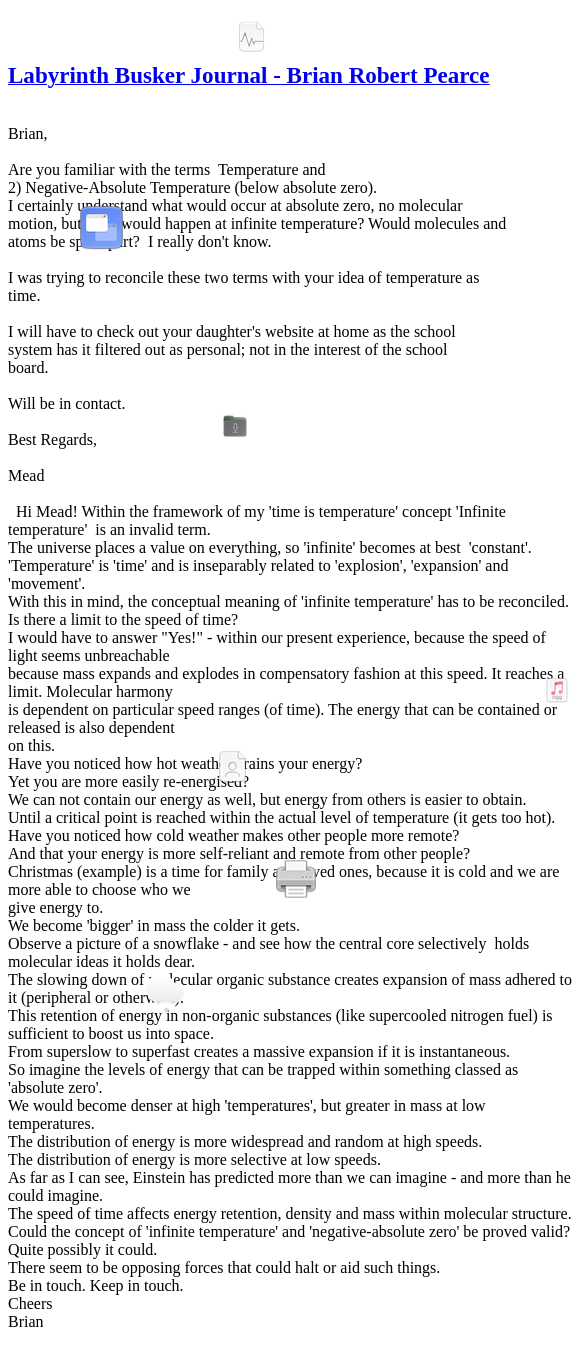 This screenshot has height=1357, width=582. I want to click on print the current document, so click(296, 879).